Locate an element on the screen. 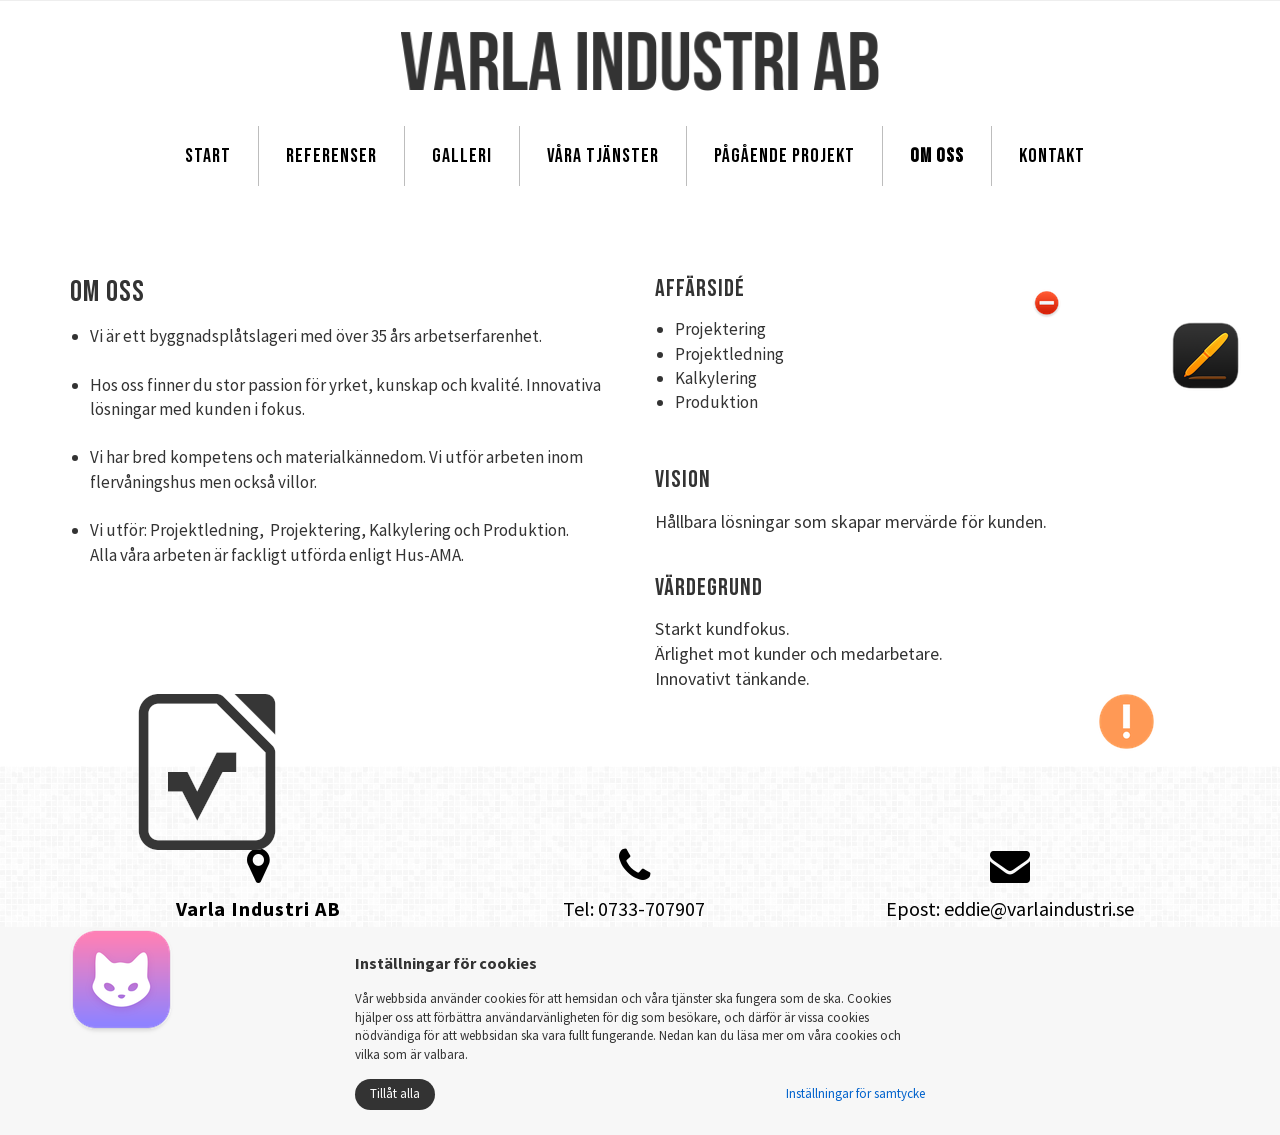  open pages document editor is located at coordinates (1205, 355).